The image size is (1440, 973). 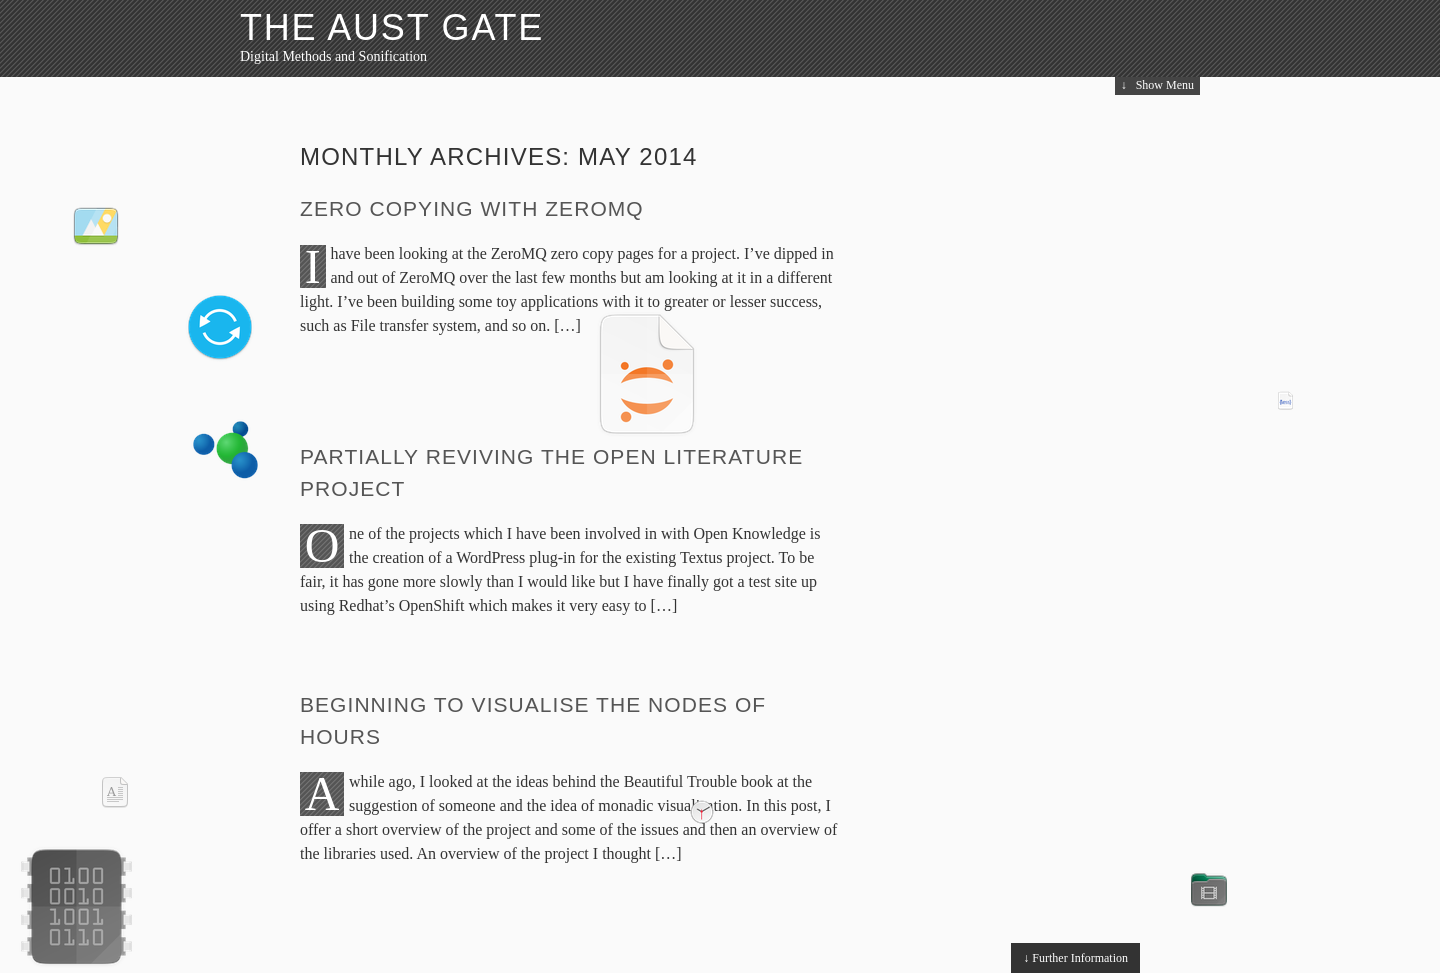 What do you see at coordinates (1209, 889) in the screenshot?
I see `open your videos folder` at bounding box center [1209, 889].